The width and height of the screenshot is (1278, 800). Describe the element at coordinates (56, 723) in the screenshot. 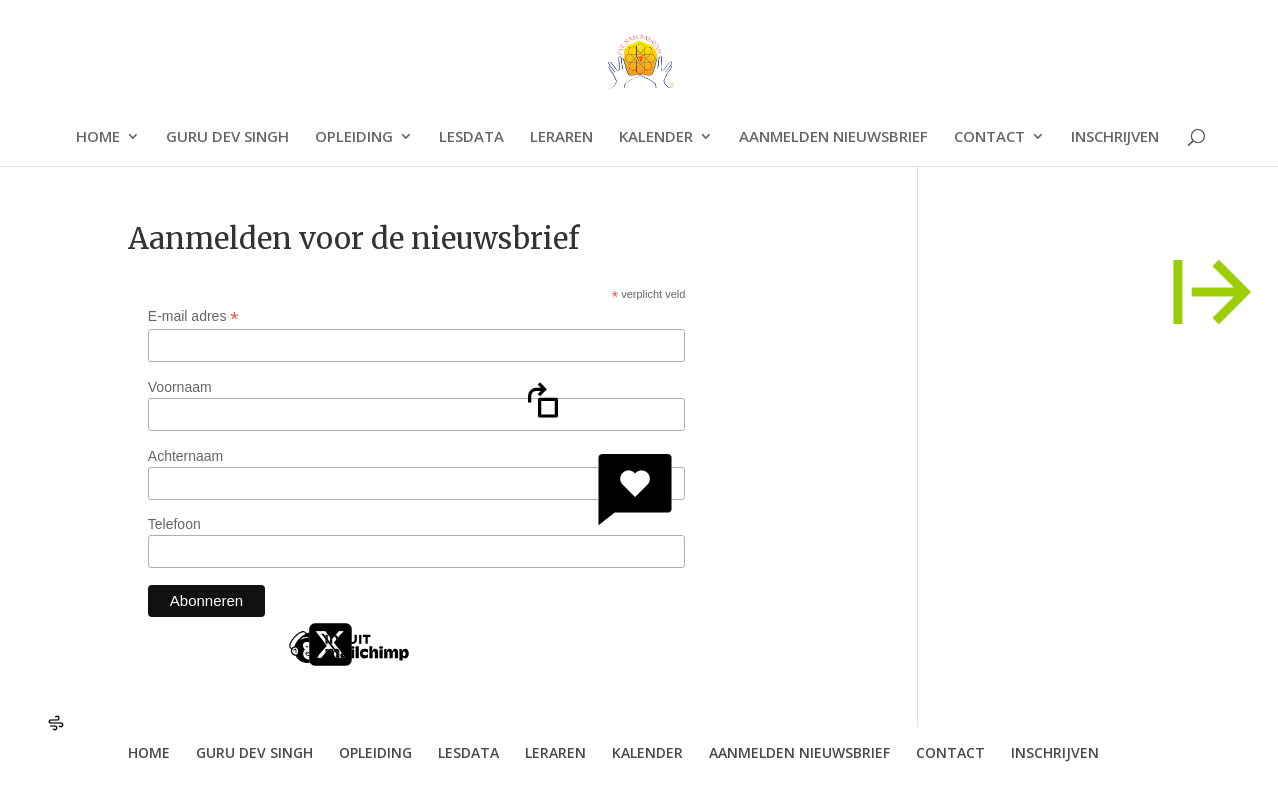

I see `indicates windy weather conditions` at that location.